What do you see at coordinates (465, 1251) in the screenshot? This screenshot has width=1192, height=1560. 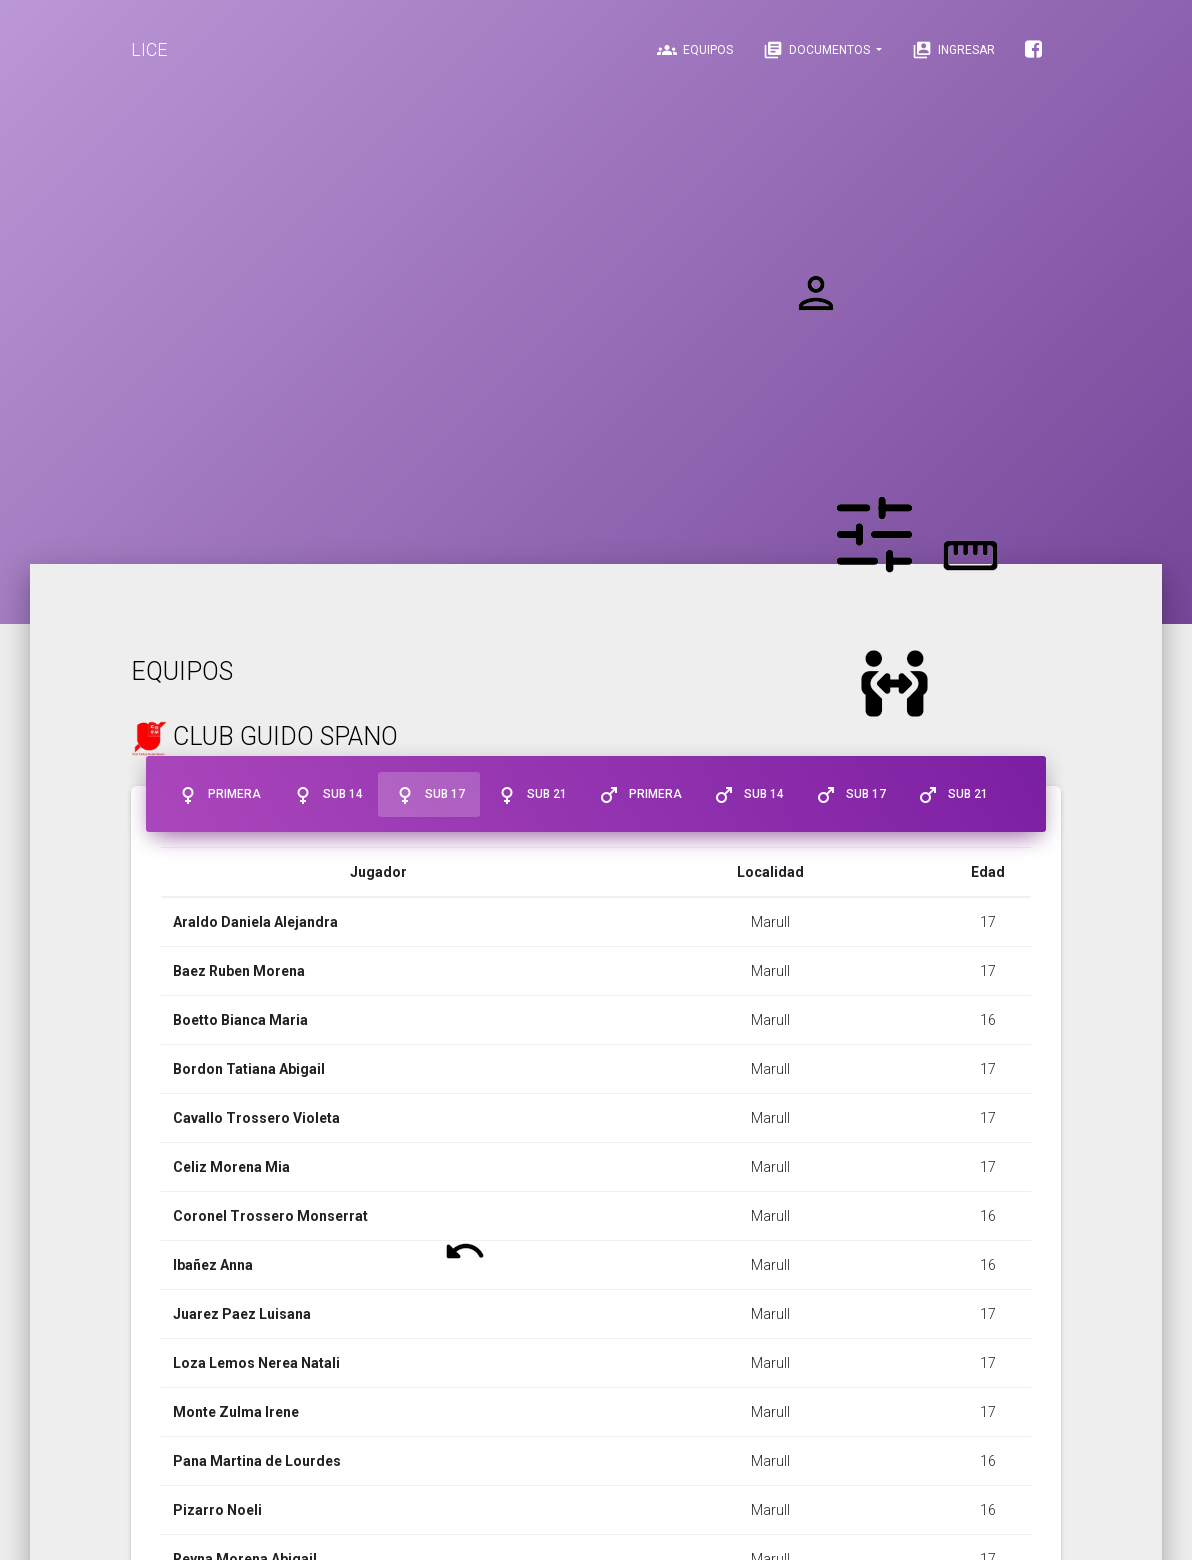 I see `undo the last action` at bounding box center [465, 1251].